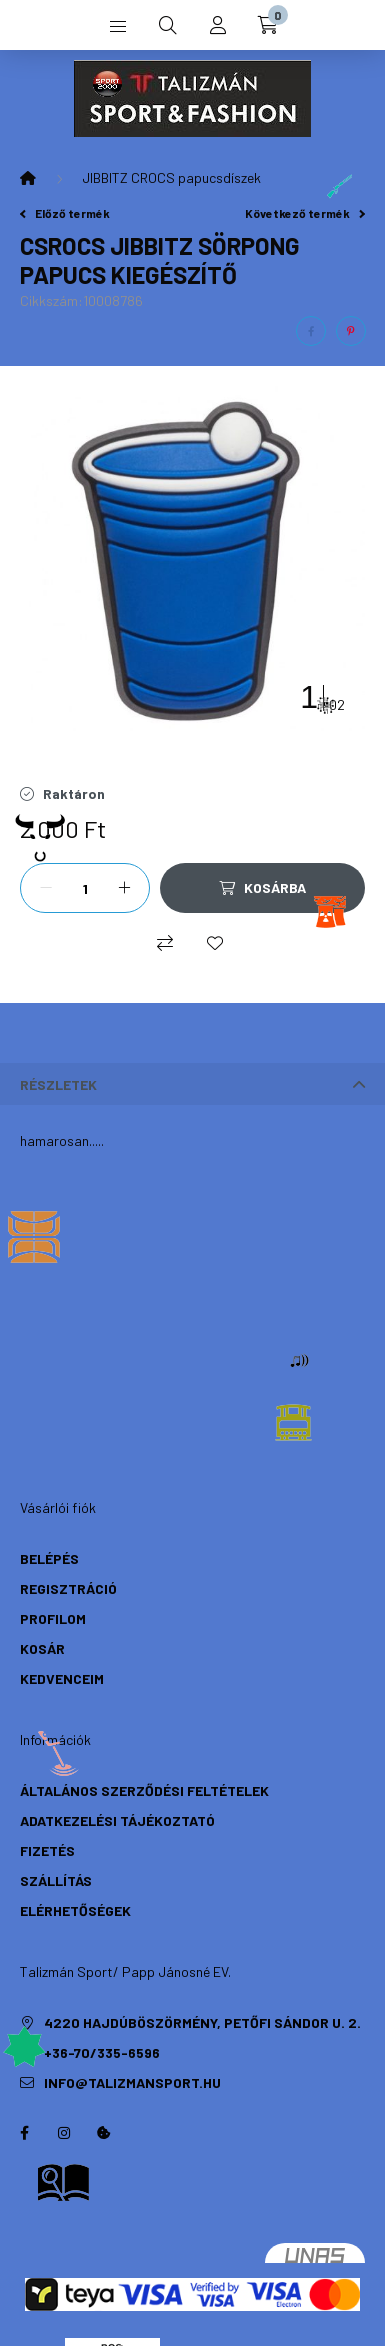 The height and width of the screenshot is (2346, 385). I want to click on decorative abstract game element or badge, so click(34, 1237).